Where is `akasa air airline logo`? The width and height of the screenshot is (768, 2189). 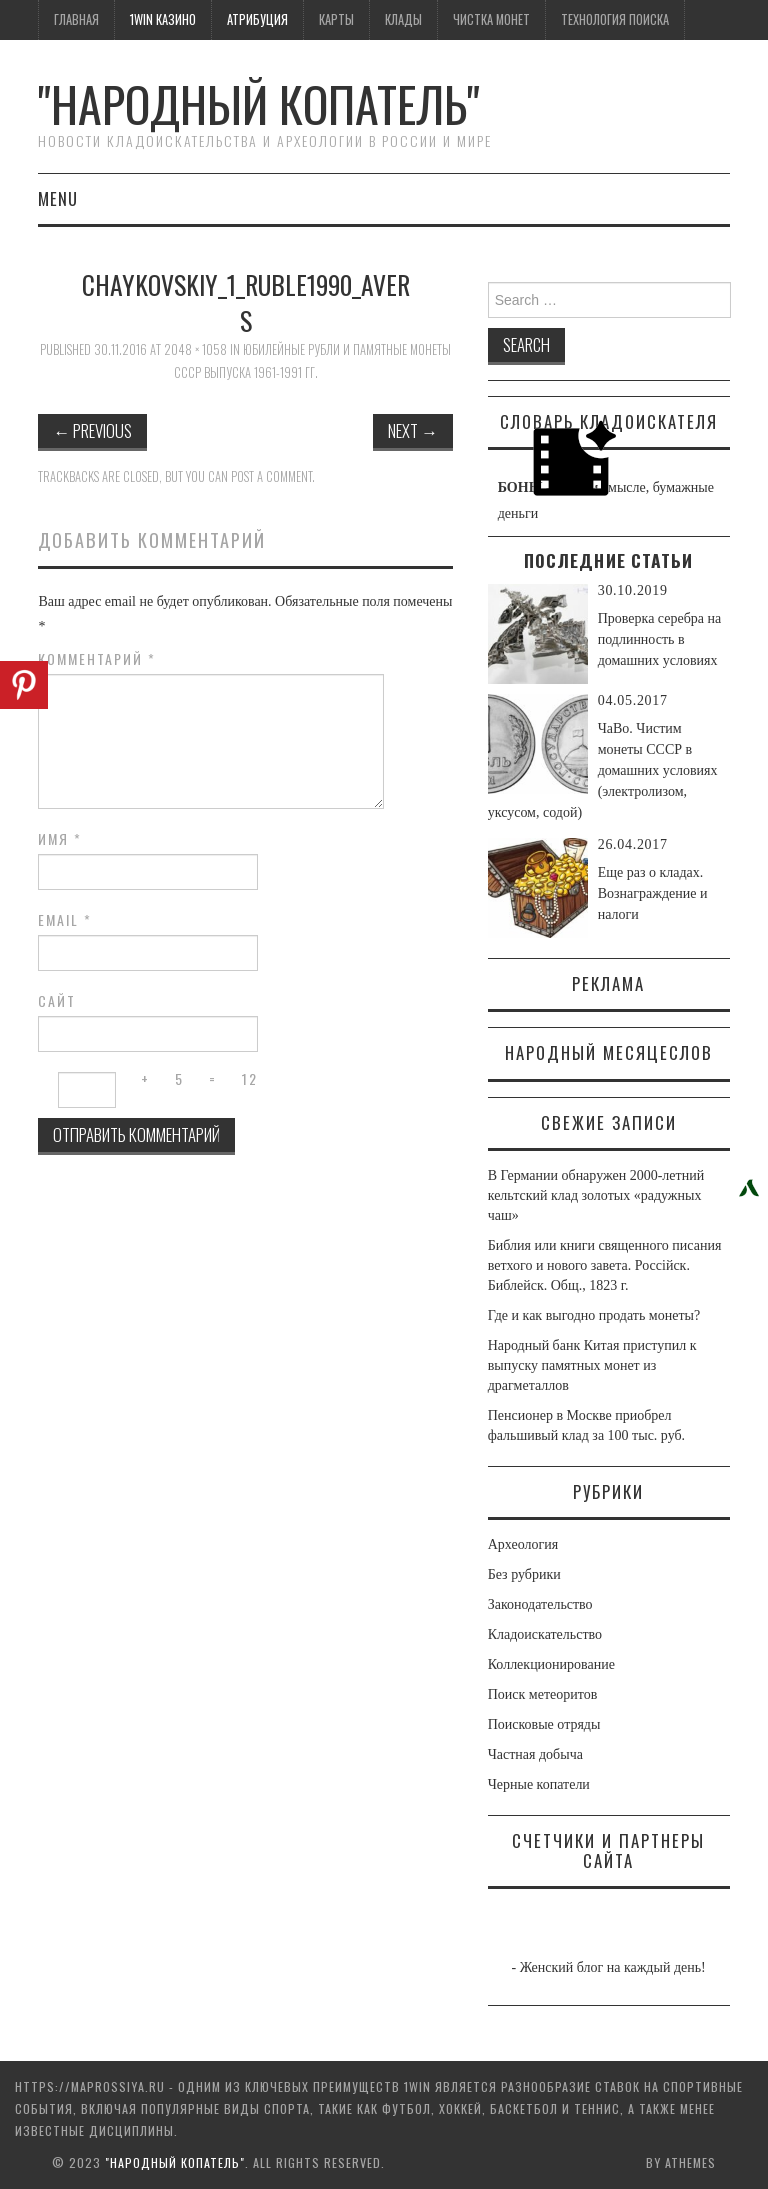
akasa air airline logo is located at coordinates (749, 1188).